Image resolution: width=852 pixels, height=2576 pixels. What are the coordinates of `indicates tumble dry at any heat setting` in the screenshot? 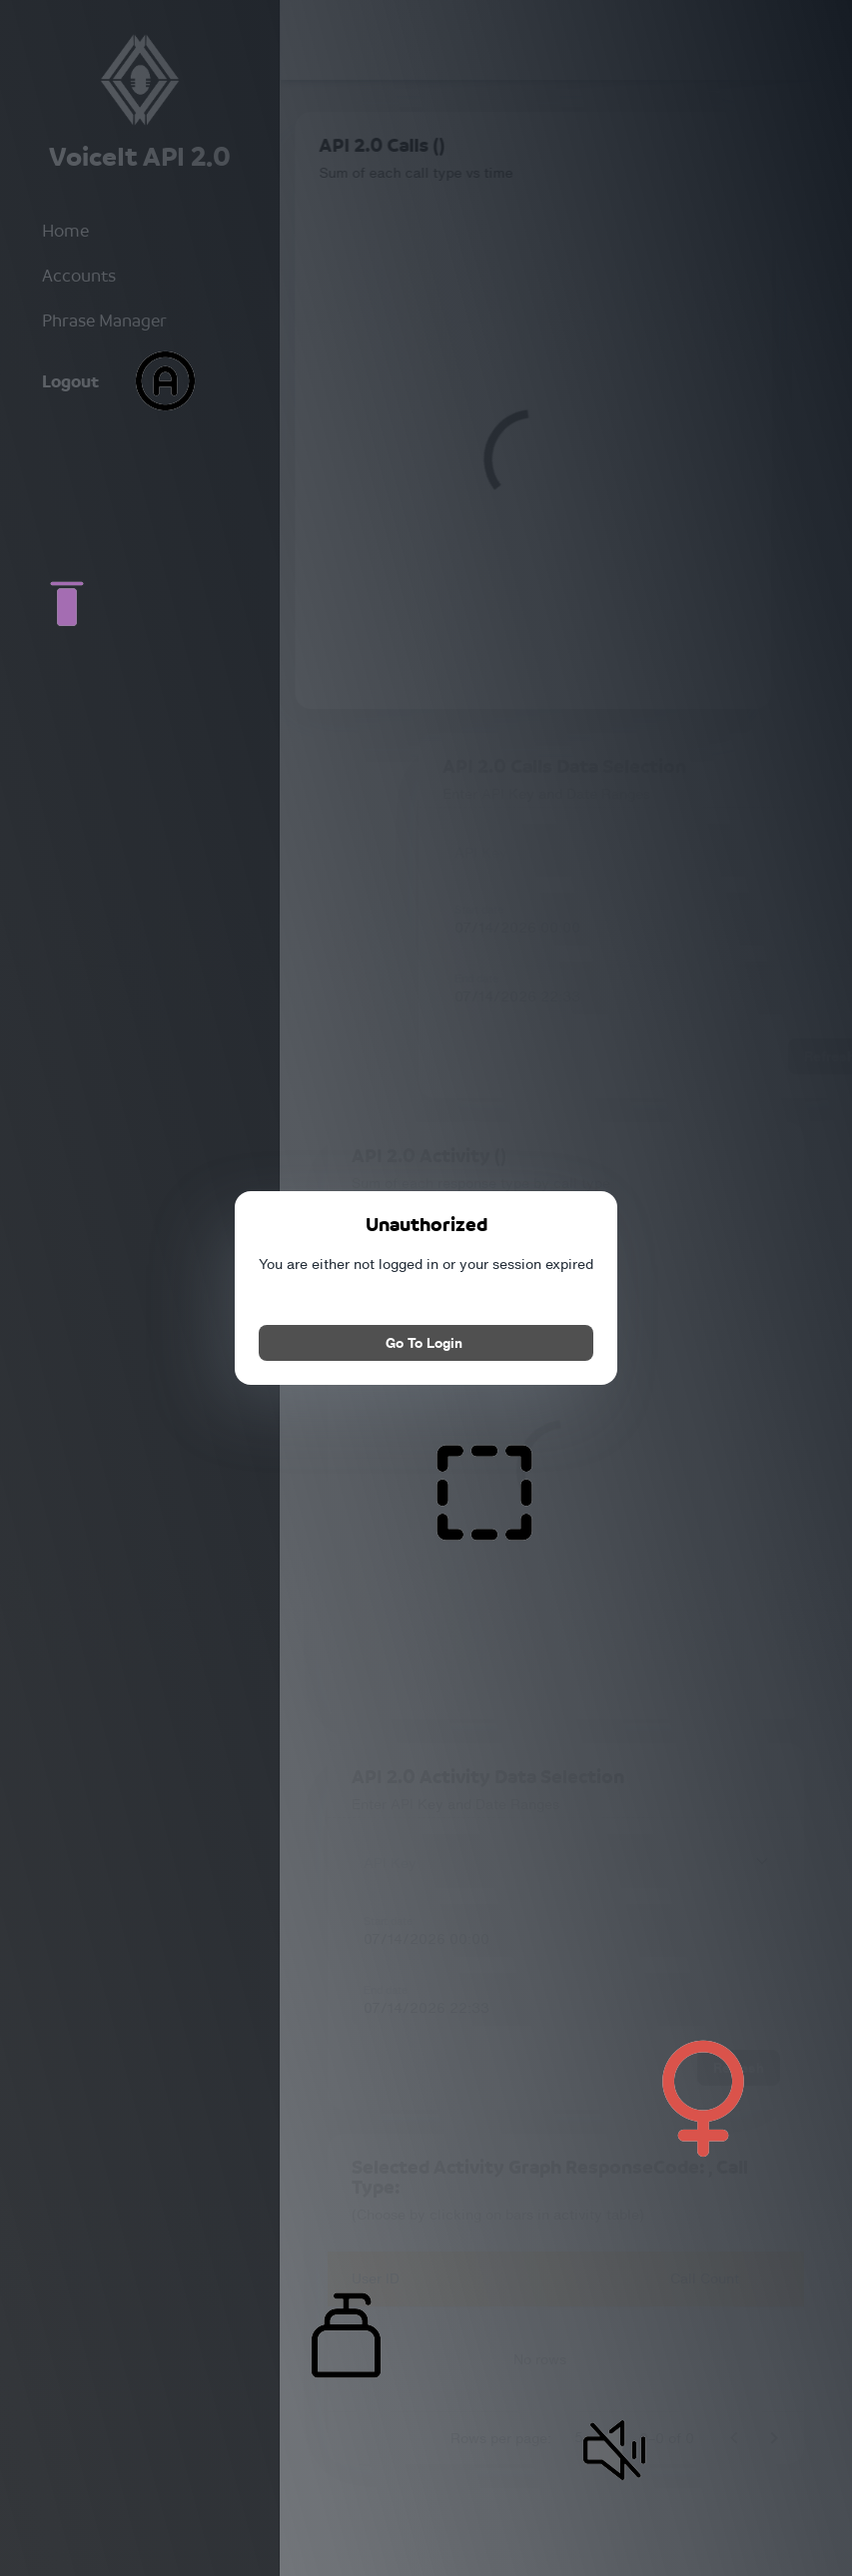 It's located at (165, 380).